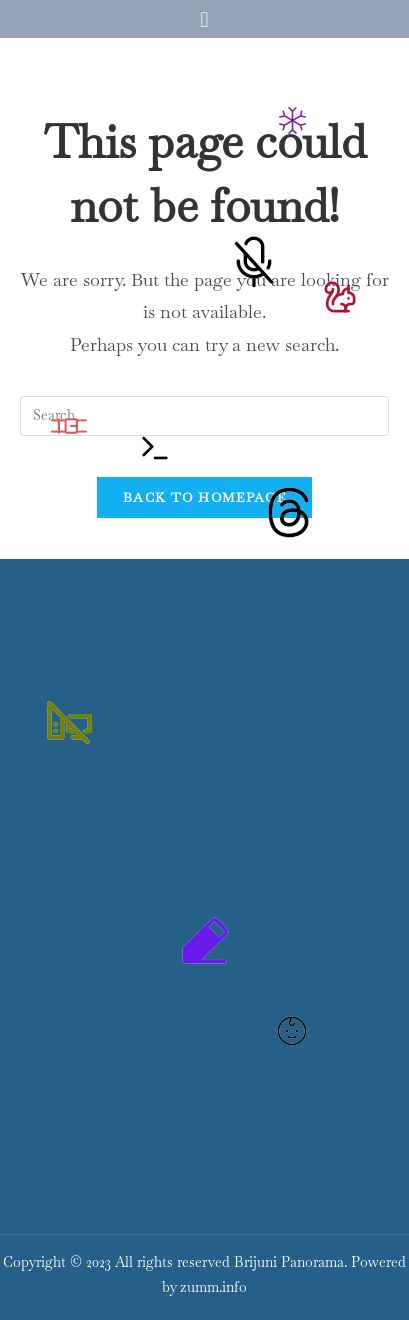 This screenshot has height=1320, width=409. Describe the element at coordinates (340, 297) in the screenshot. I see `access nature or wildlife-related content` at that location.